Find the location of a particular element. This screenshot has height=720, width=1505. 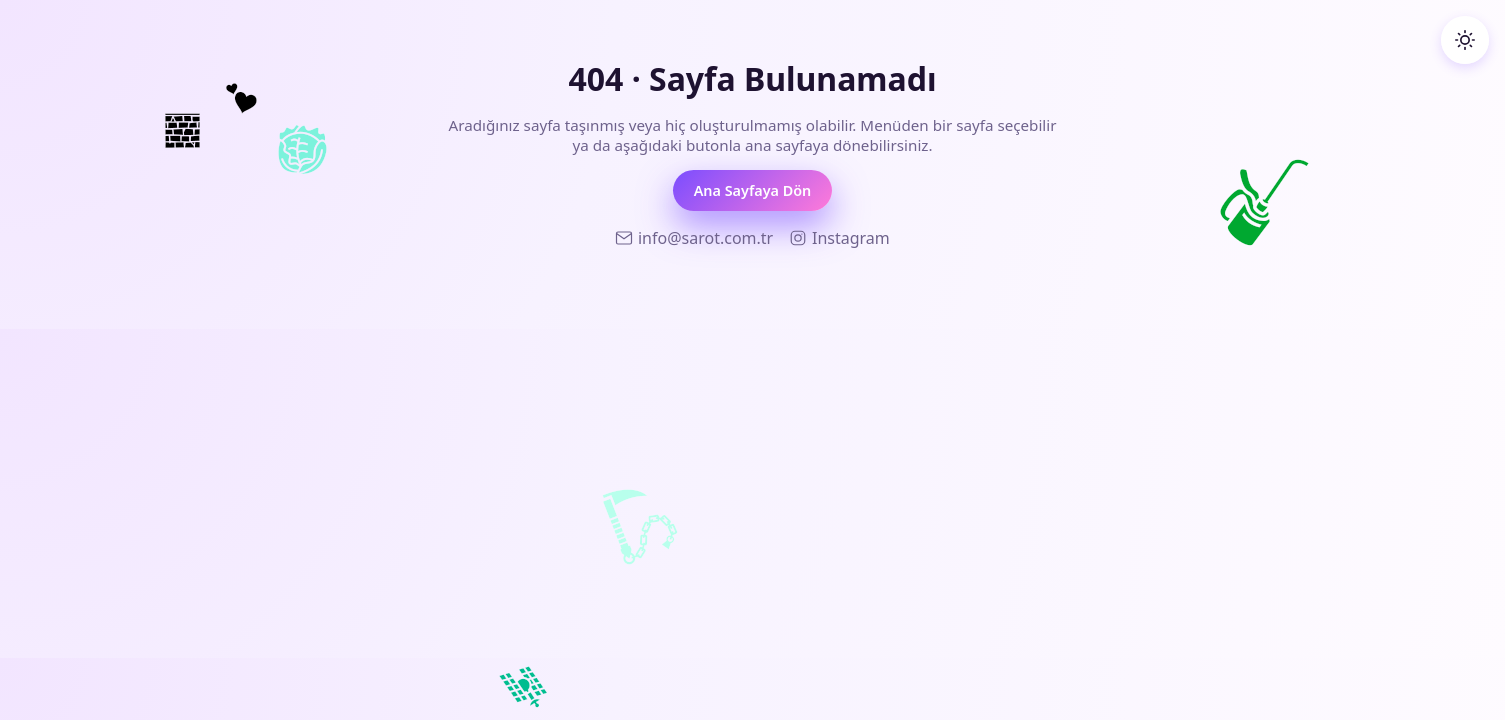

indicates a charm or affection bonus in gameplay is located at coordinates (241, 98).